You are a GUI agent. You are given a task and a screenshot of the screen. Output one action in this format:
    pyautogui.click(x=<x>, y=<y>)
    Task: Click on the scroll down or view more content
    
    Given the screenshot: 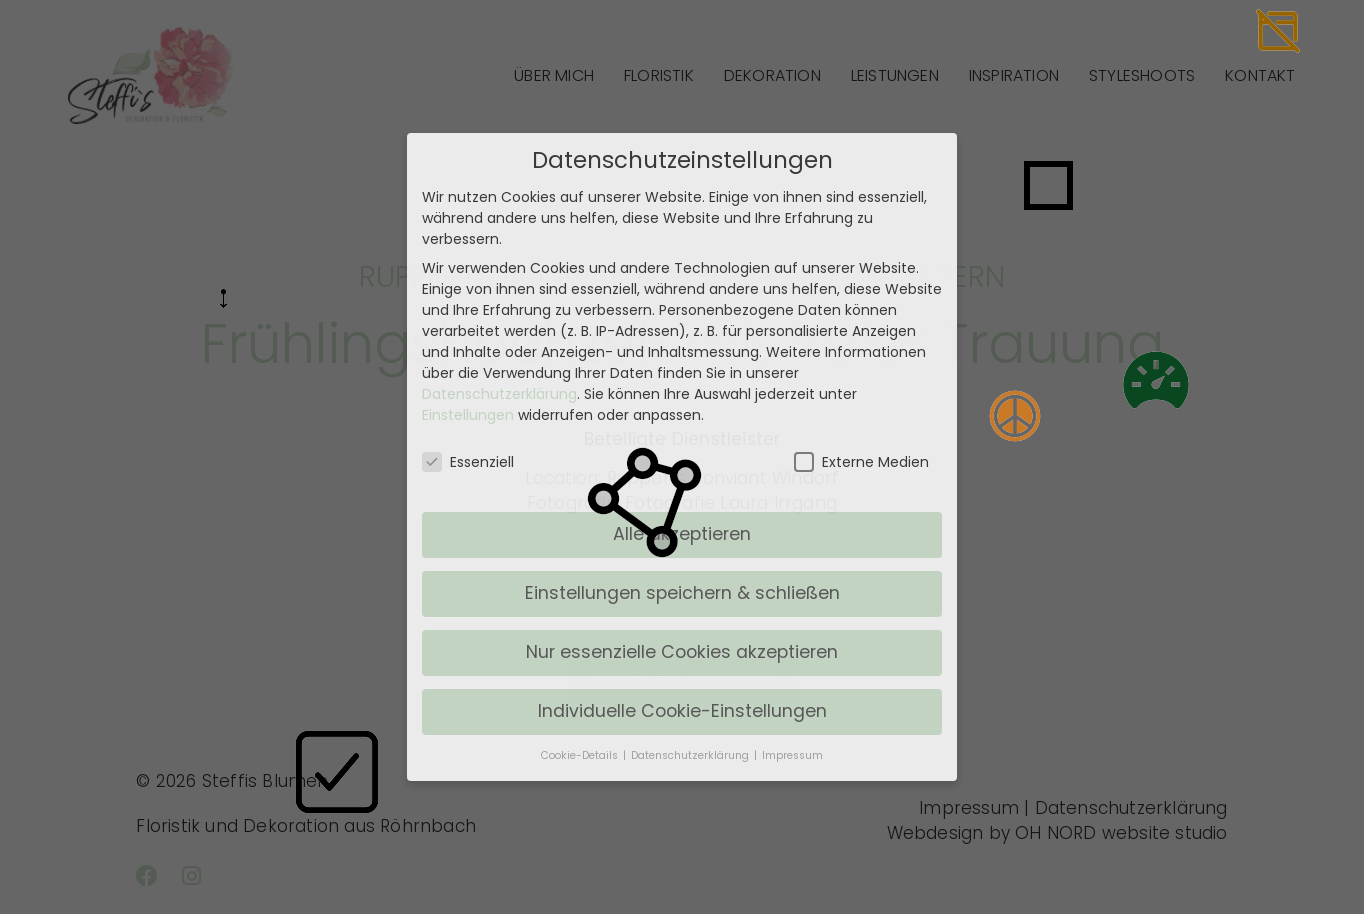 What is the action you would take?
    pyautogui.click(x=223, y=298)
    